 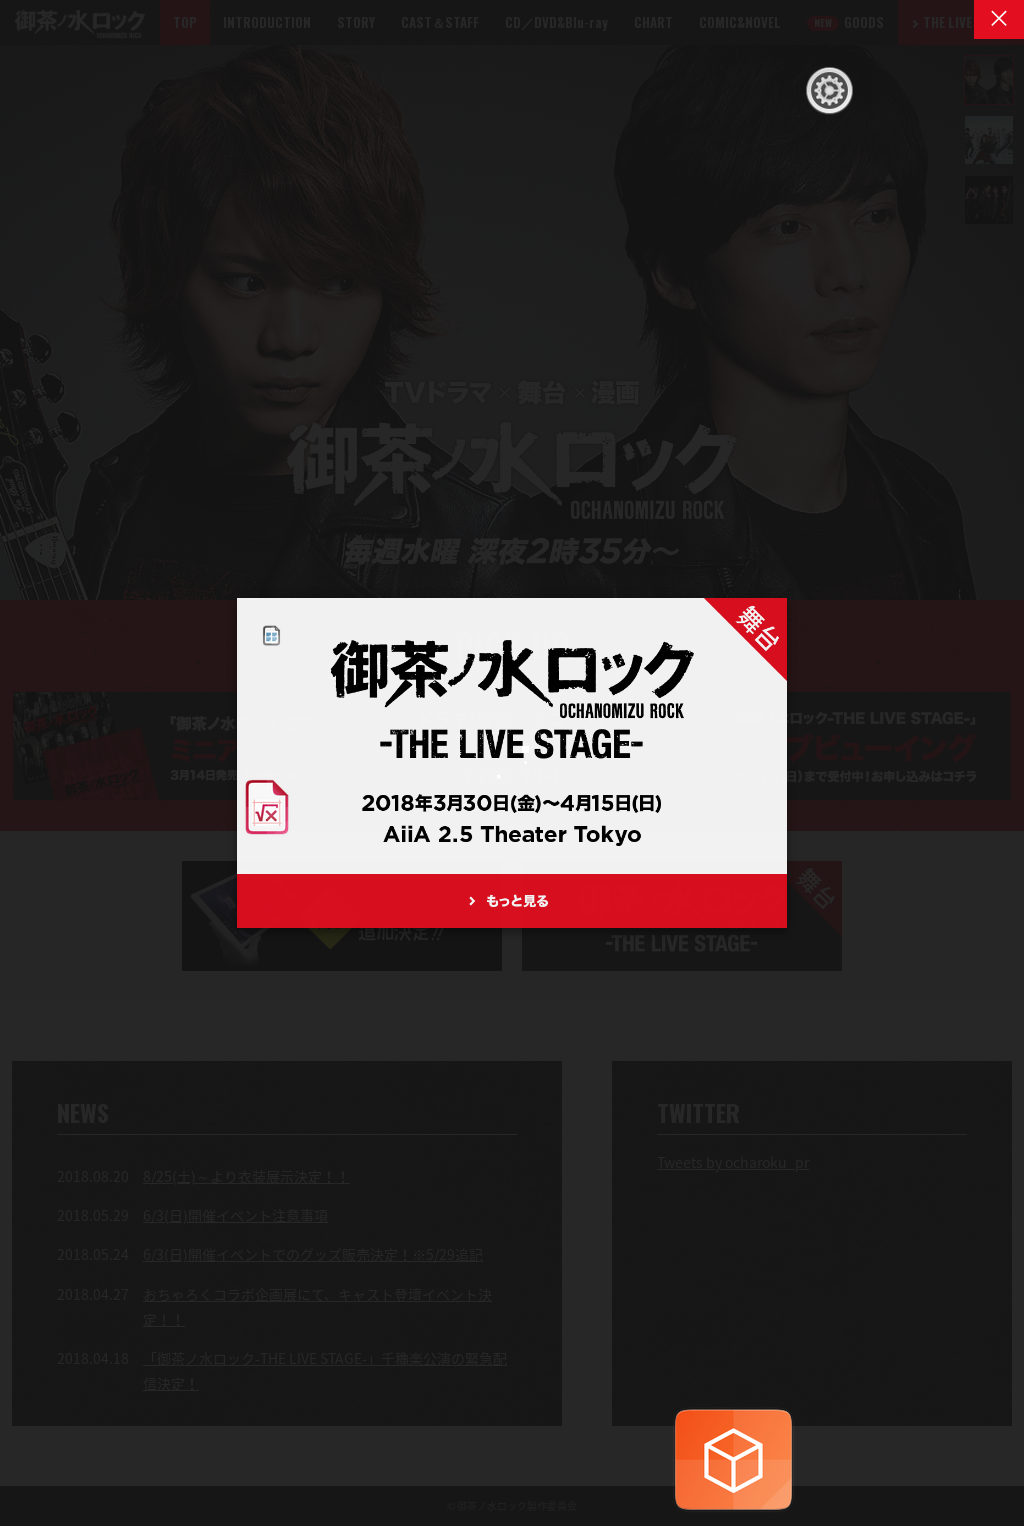 I want to click on view or edit item properties, so click(x=829, y=90).